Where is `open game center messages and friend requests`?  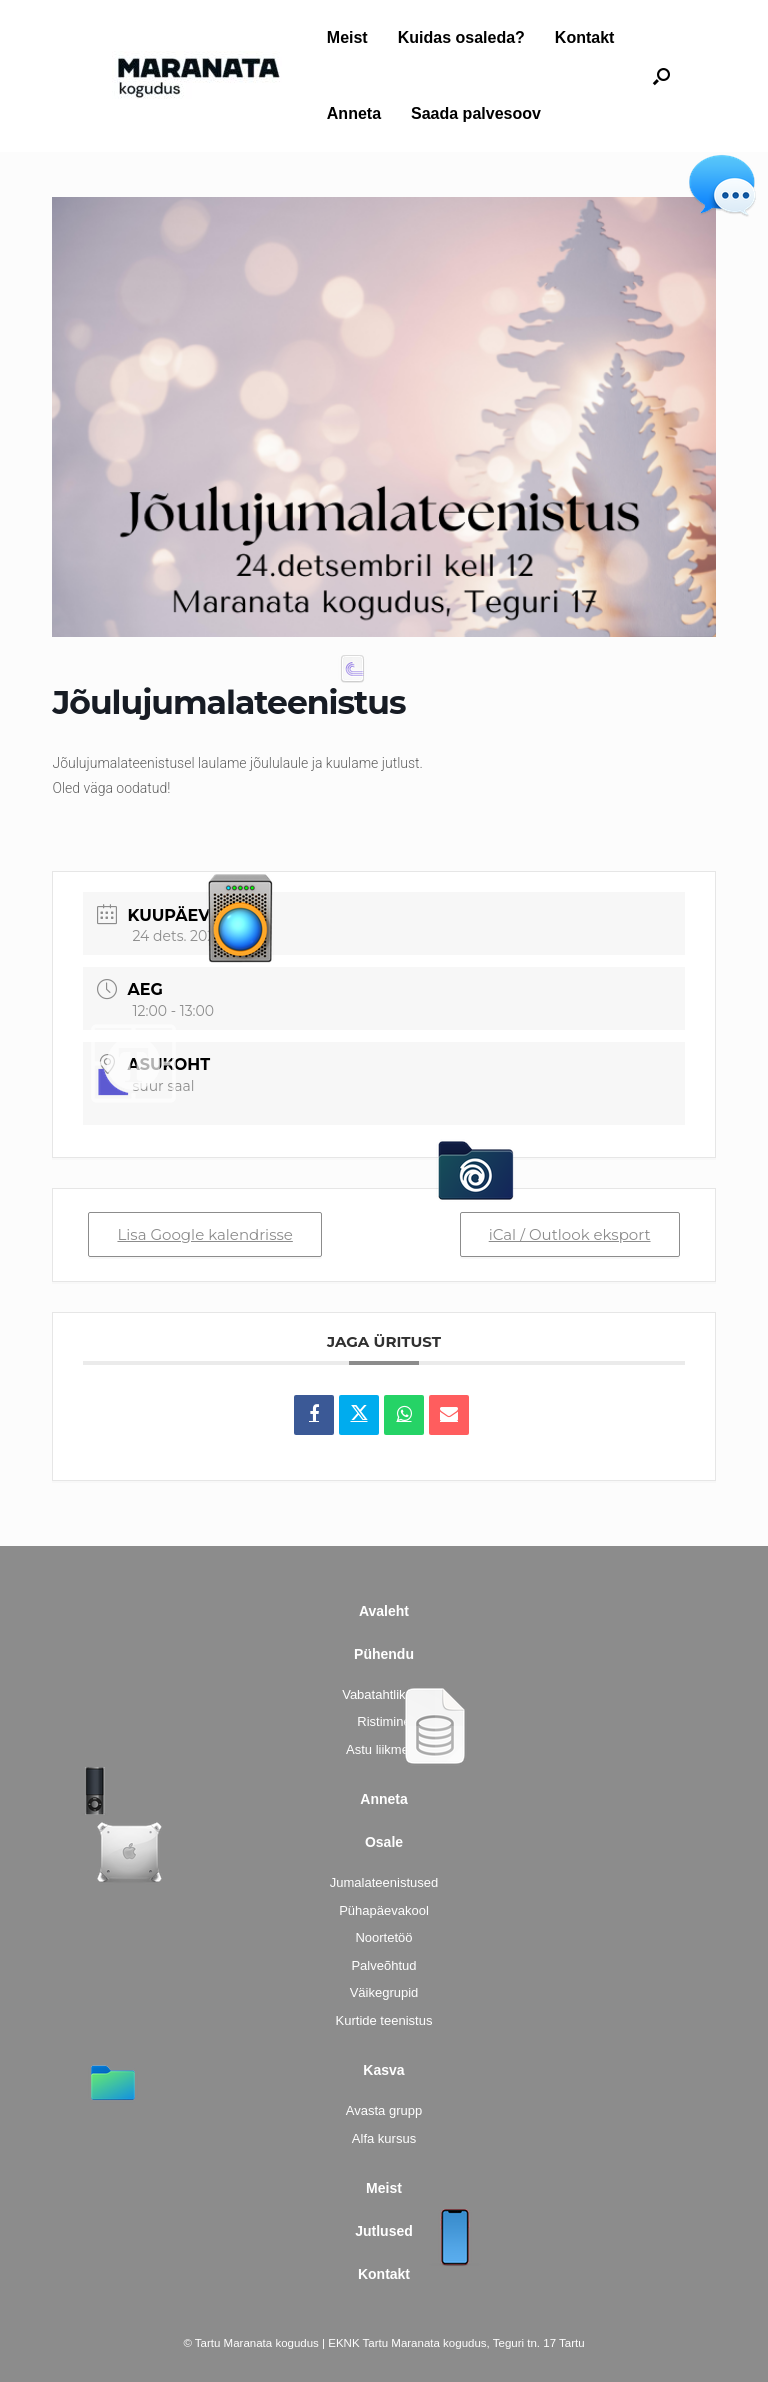
open game center messages and friend requests is located at coordinates (722, 185).